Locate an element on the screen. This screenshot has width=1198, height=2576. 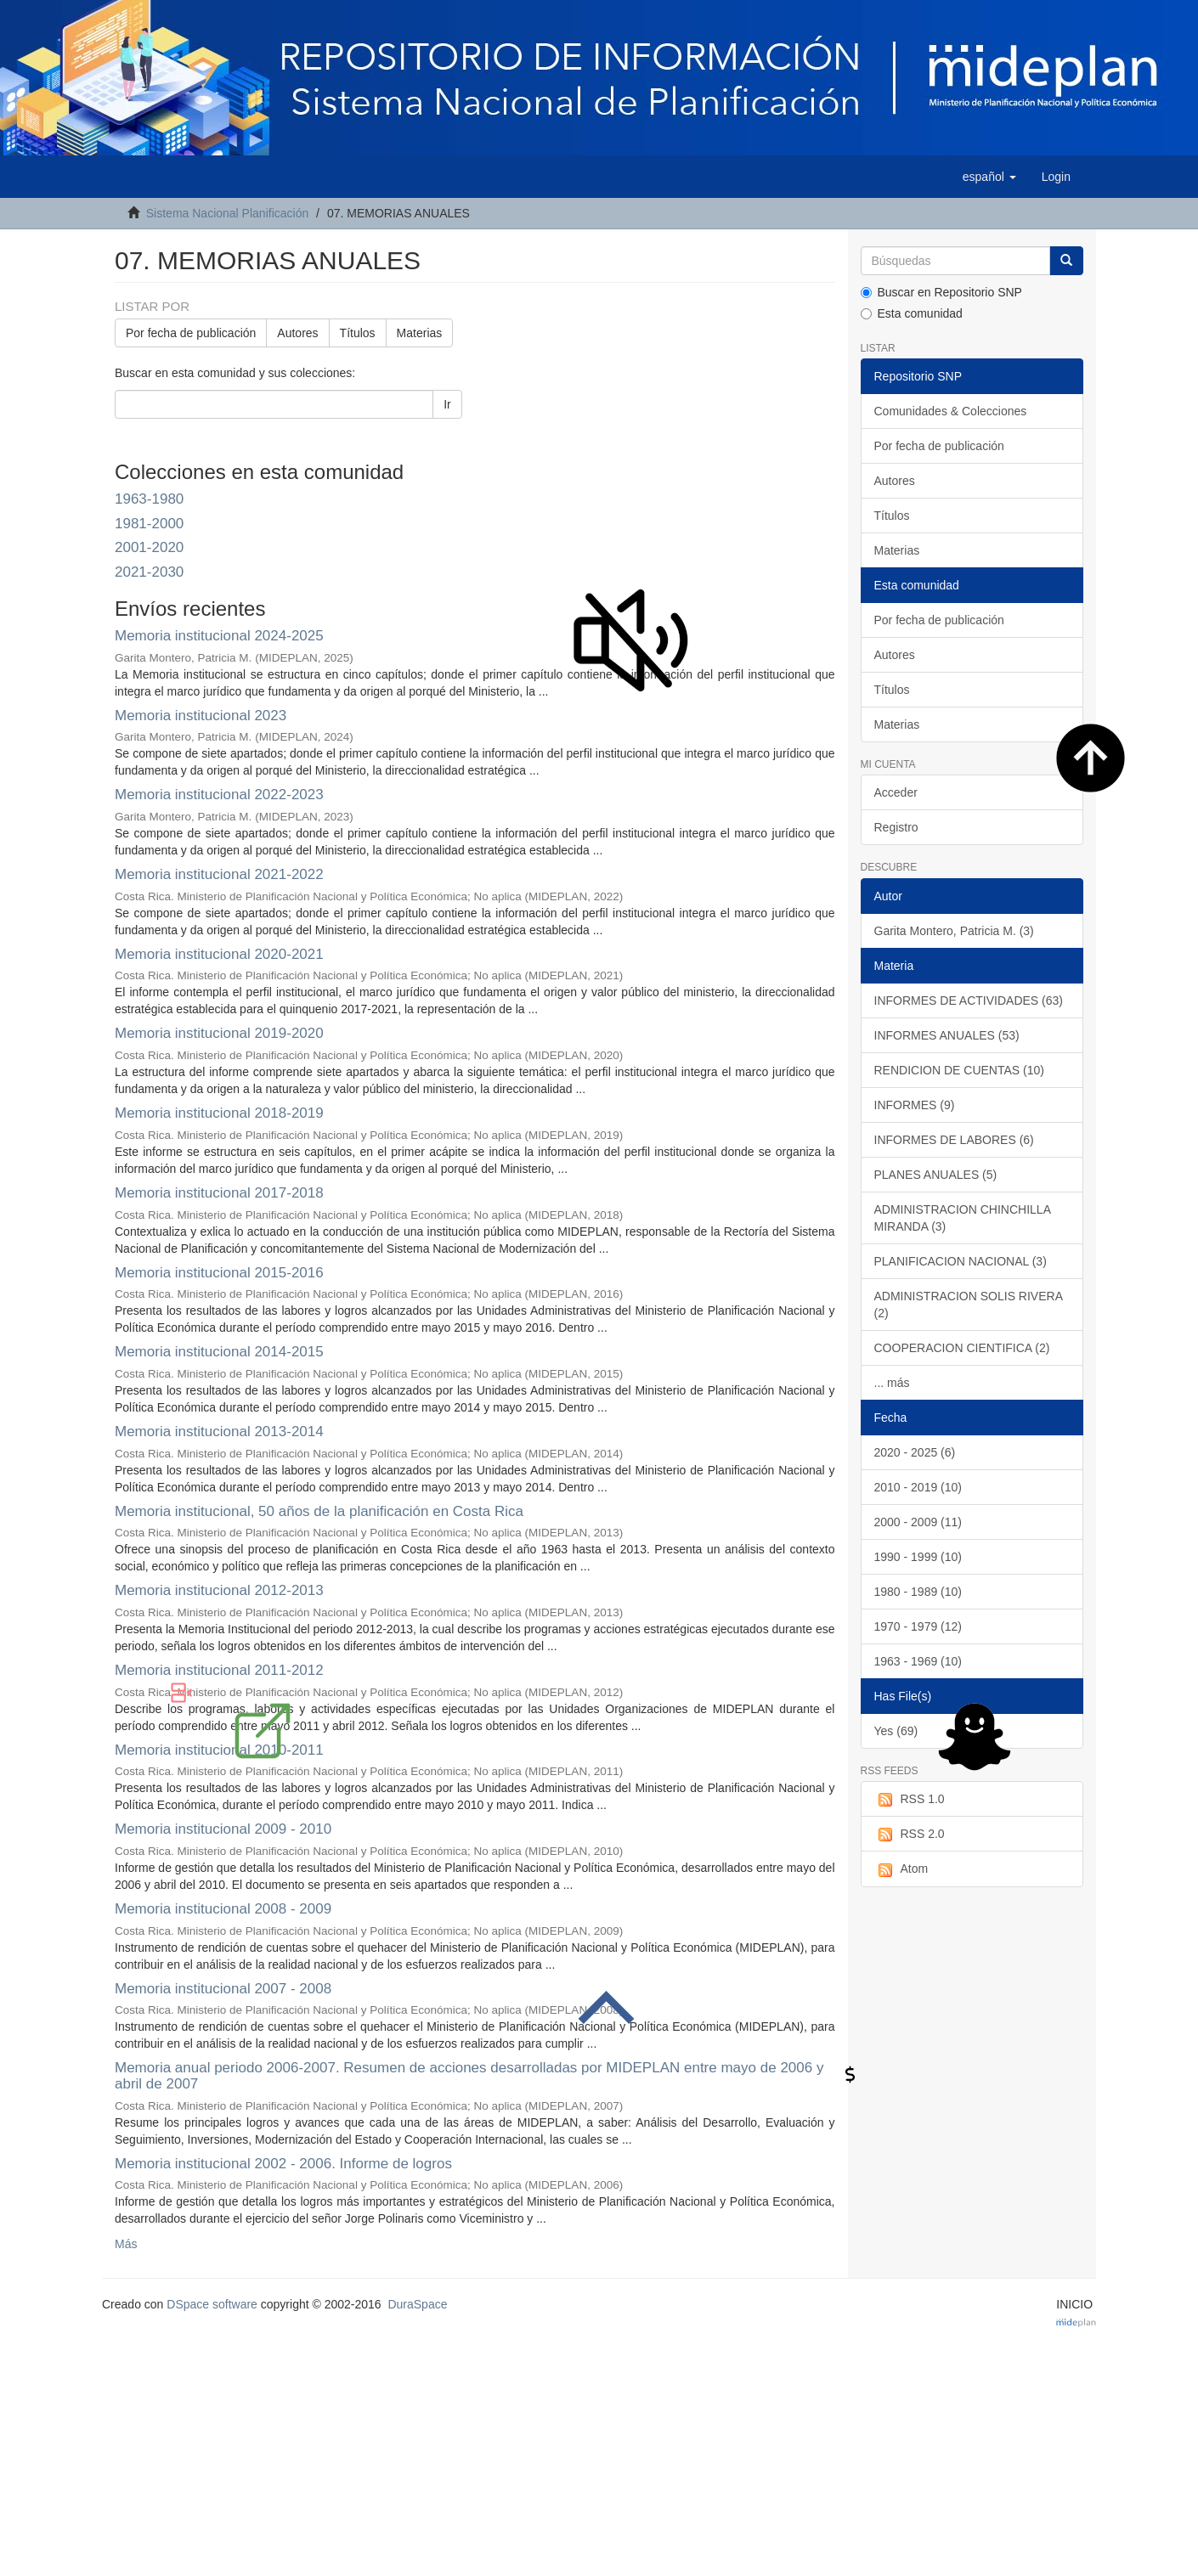
scroll to top of page is located at coordinates (1090, 758).